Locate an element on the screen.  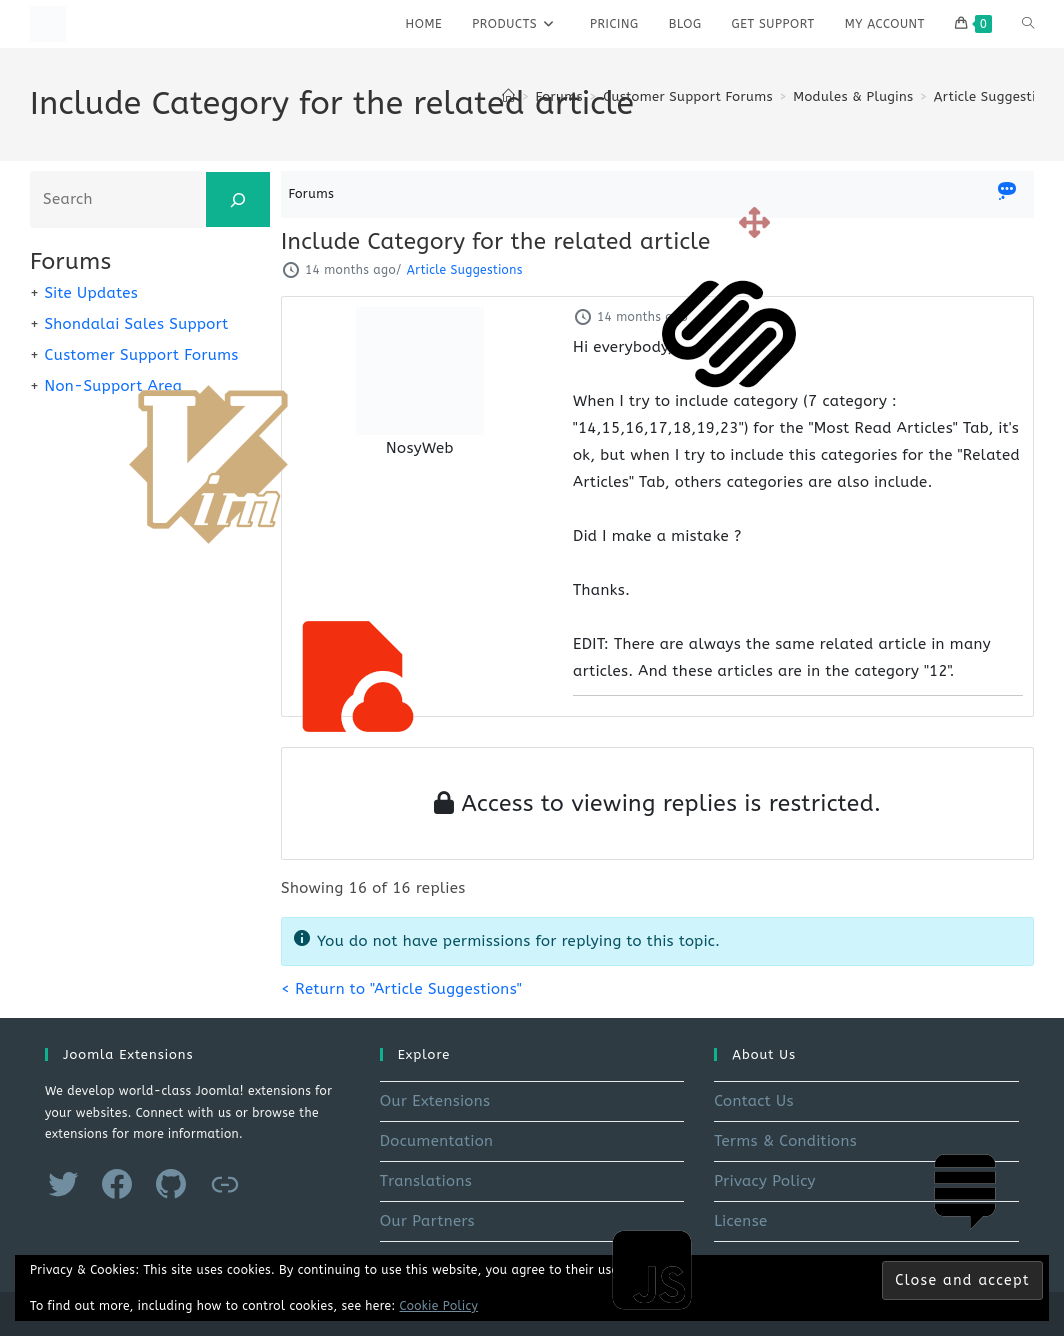
access cloud-synced documents is located at coordinates (352, 676).